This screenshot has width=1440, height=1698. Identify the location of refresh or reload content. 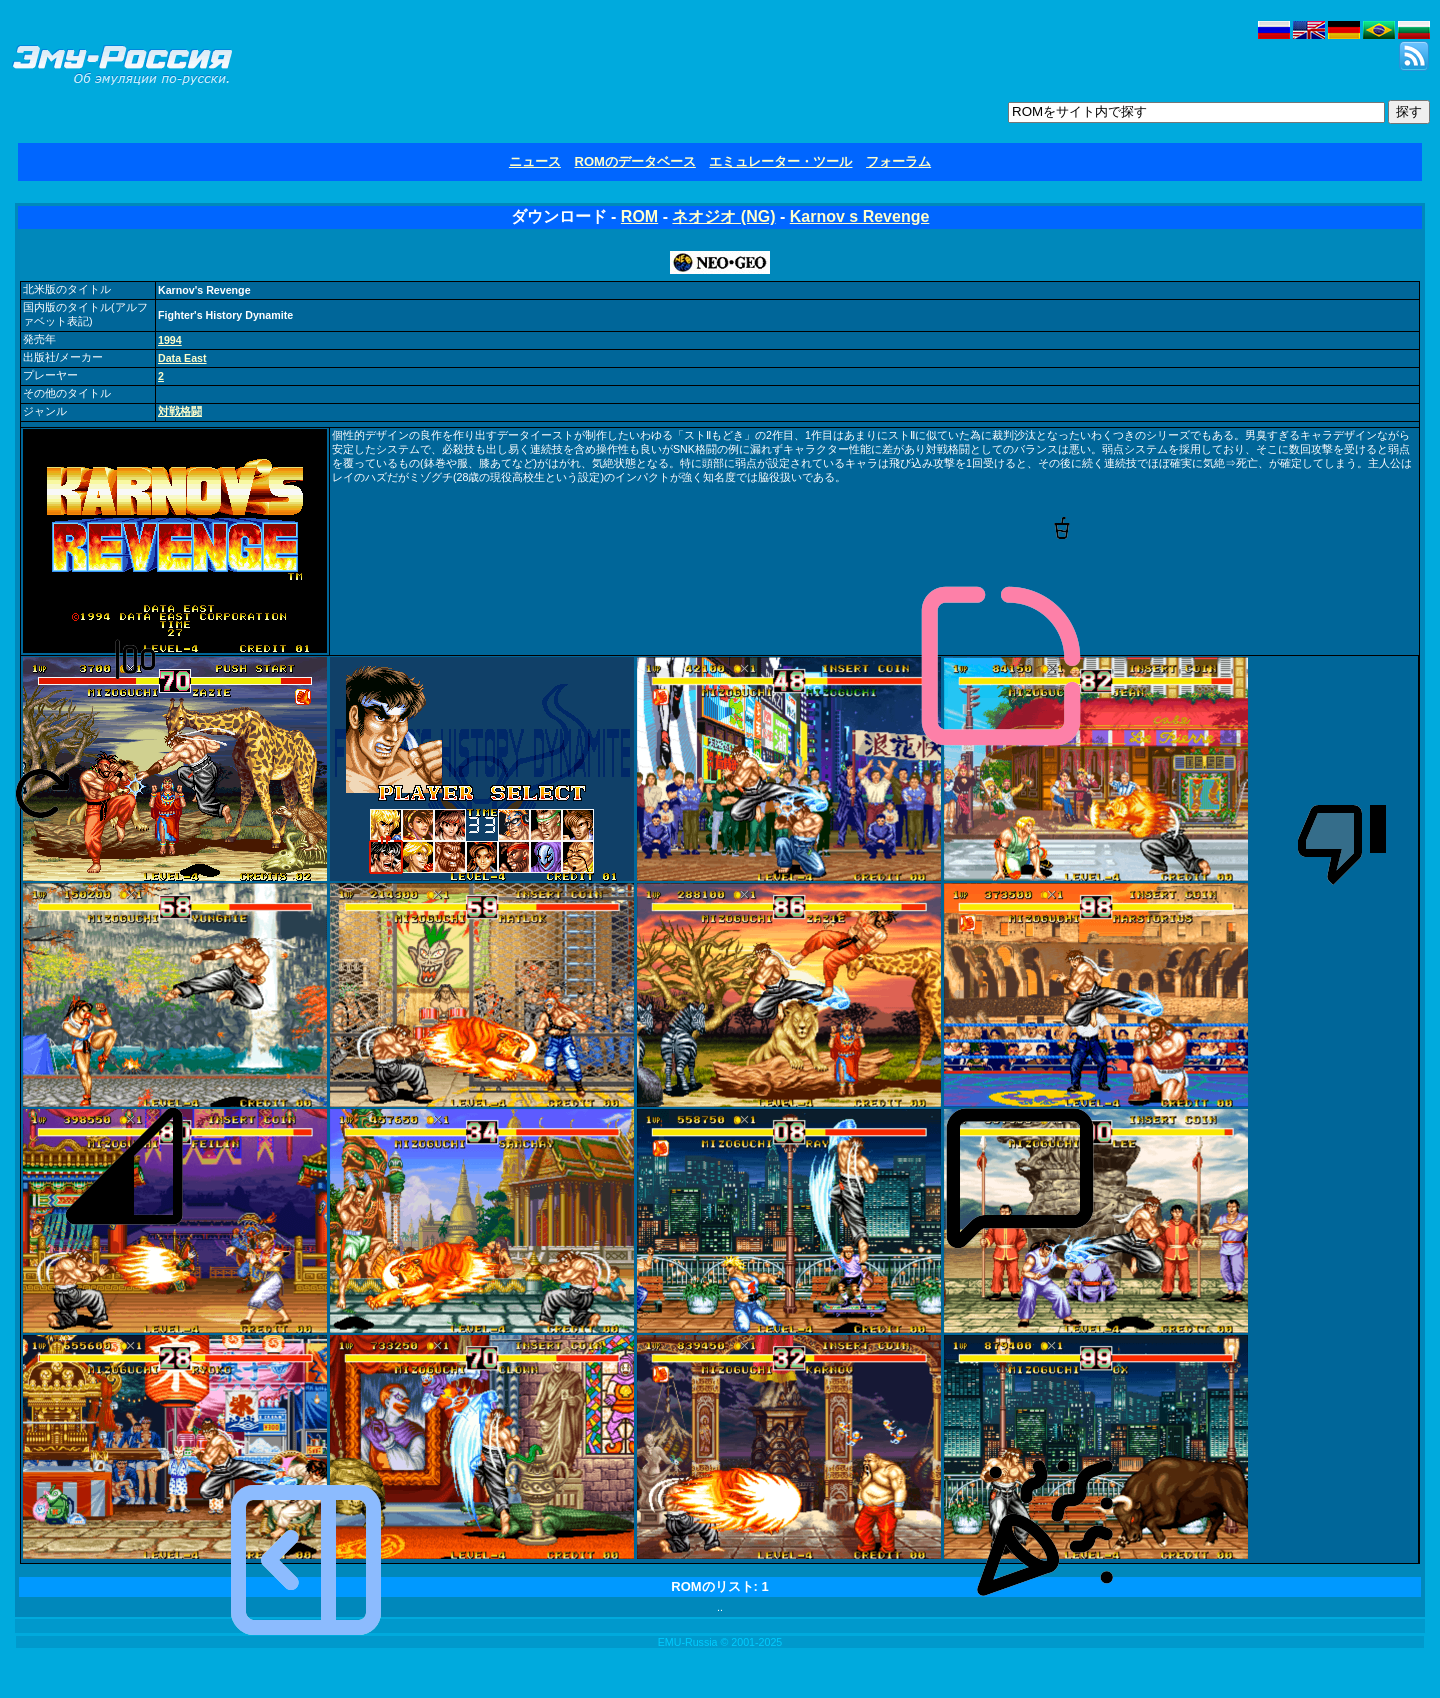
(40, 793).